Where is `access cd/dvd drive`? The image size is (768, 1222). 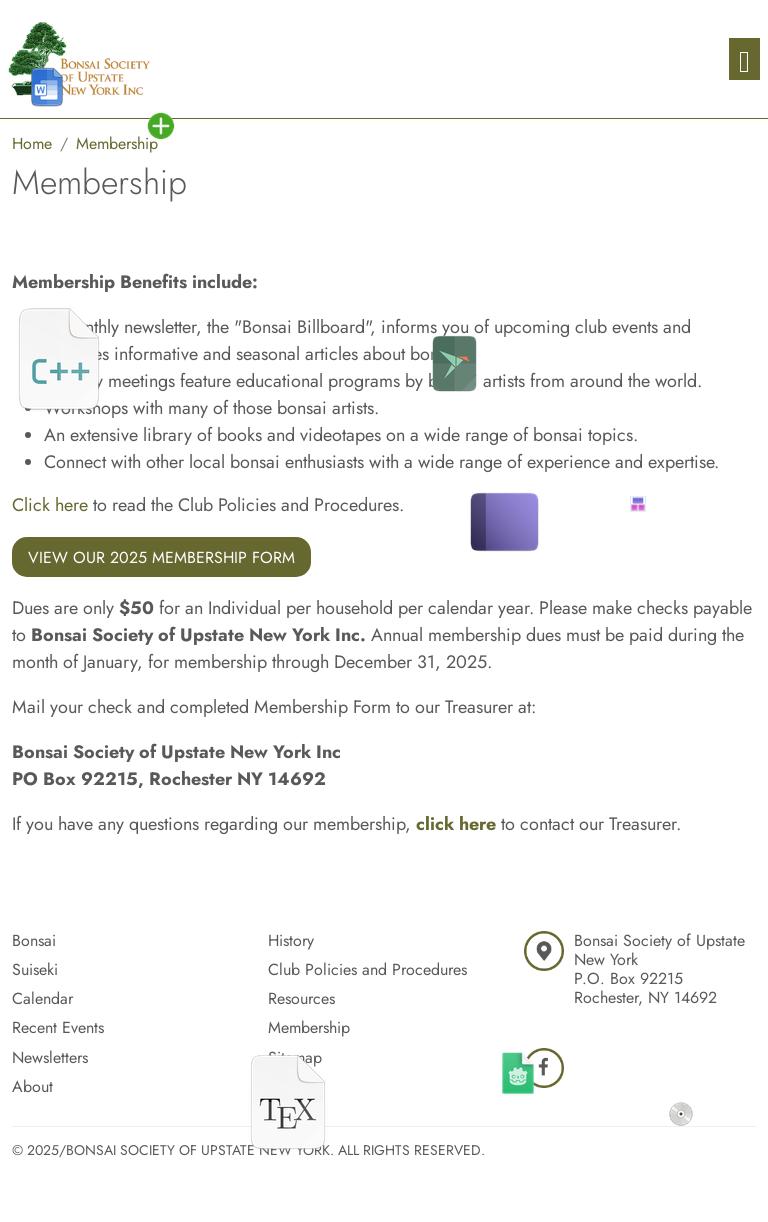 access cd/dvd drive is located at coordinates (681, 1114).